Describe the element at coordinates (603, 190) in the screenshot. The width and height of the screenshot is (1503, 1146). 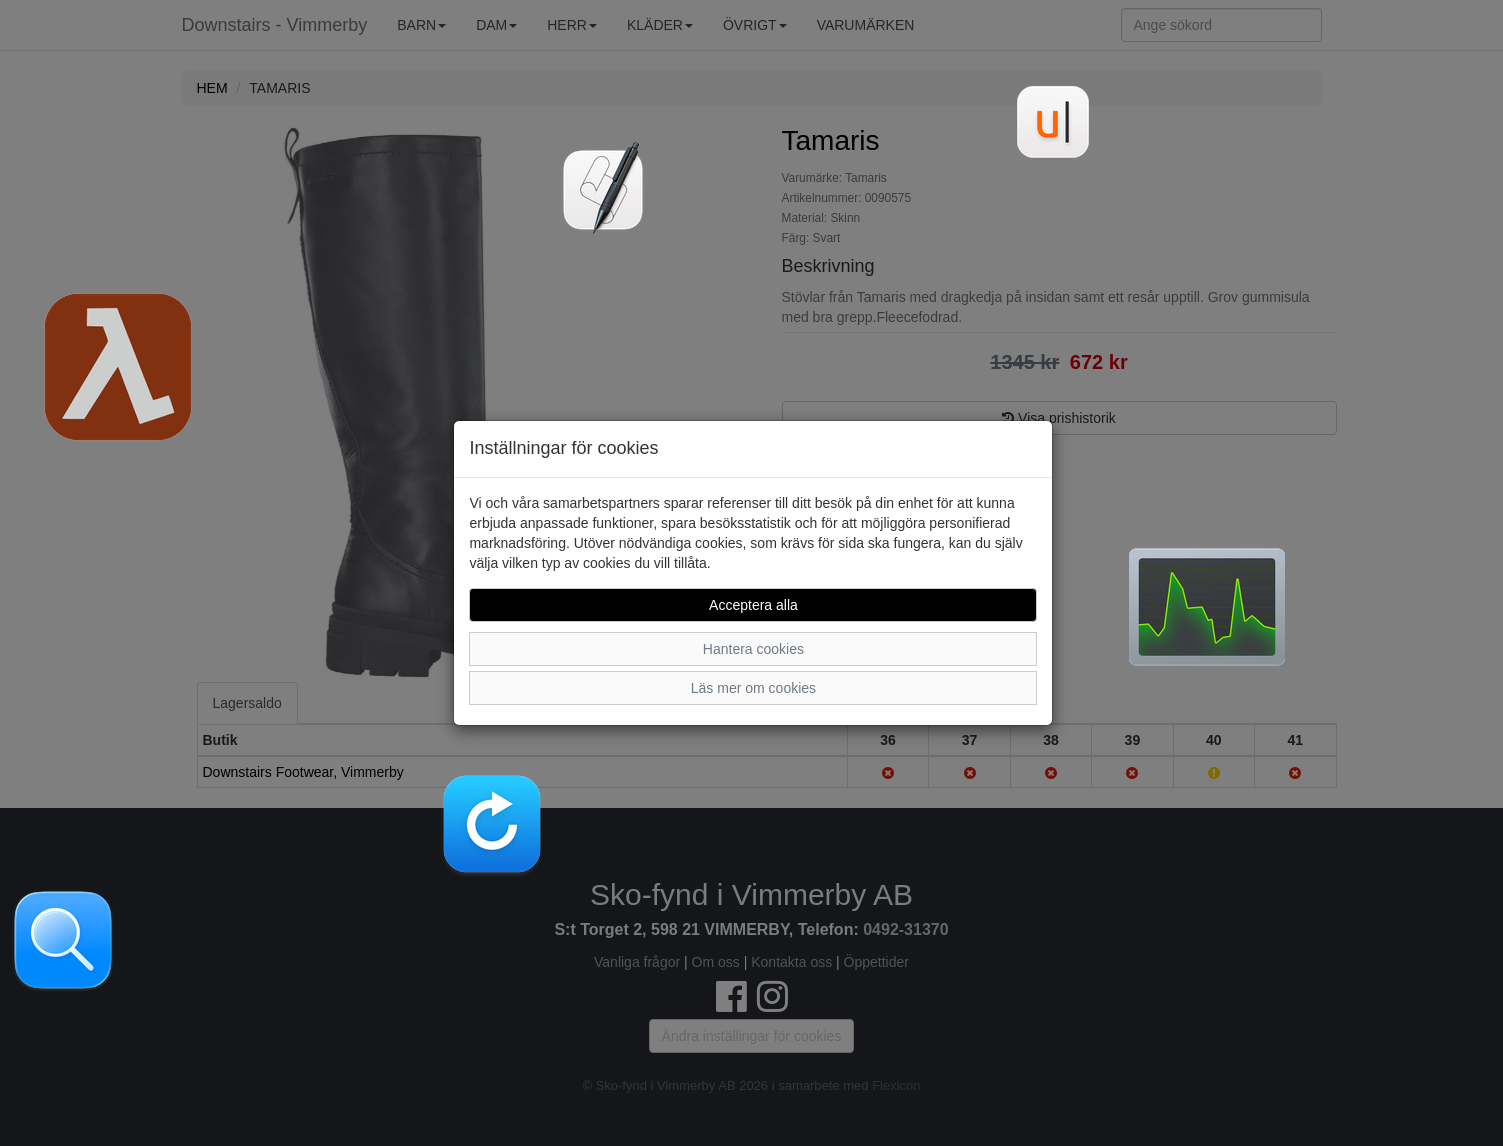
I see `open script editor to write or edit applescript code` at that location.